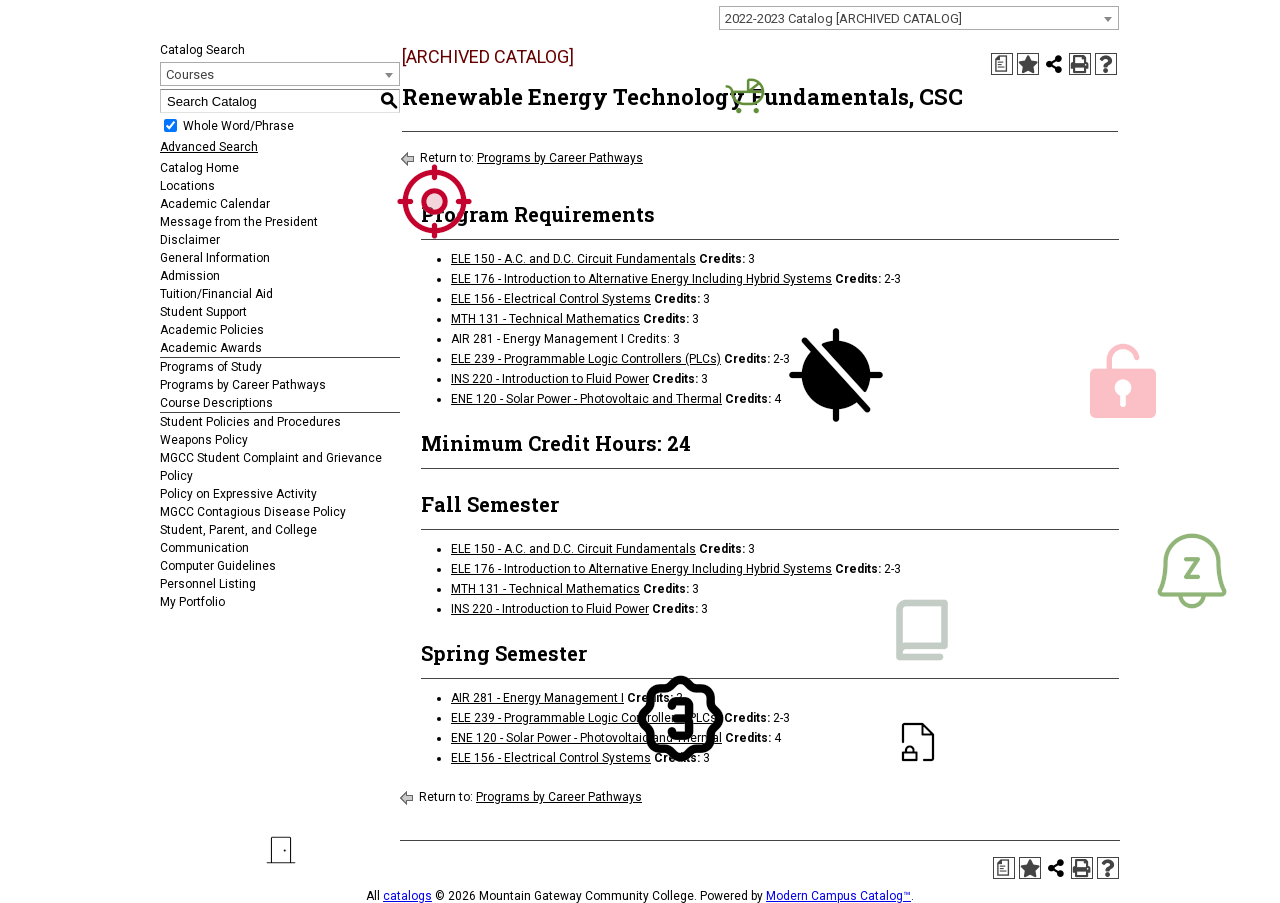 The width and height of the screenshot is (1280, 903). I want to click on access baby or parenting-related features, so click(745, 94).